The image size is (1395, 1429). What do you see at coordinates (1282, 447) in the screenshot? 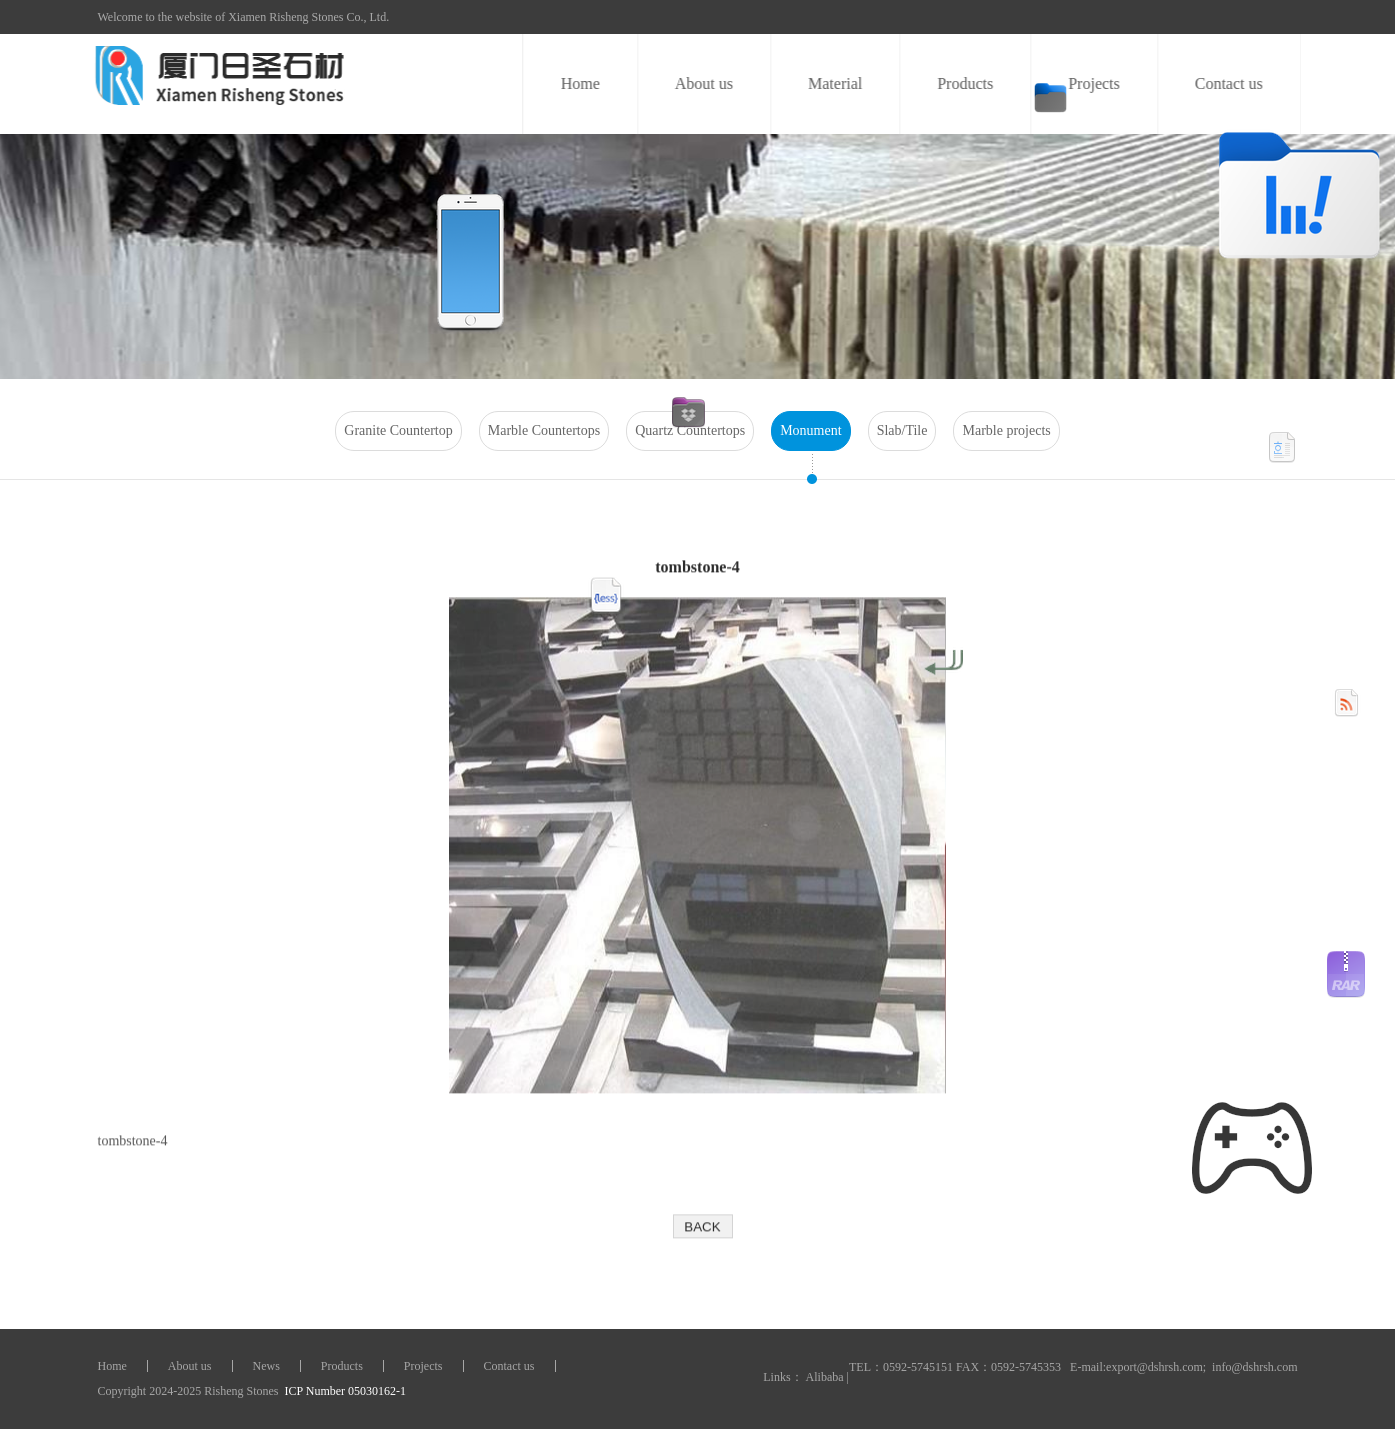
I see `open a Hangul Word Processor (.hwp) document` at bounding box center [1282, 447].